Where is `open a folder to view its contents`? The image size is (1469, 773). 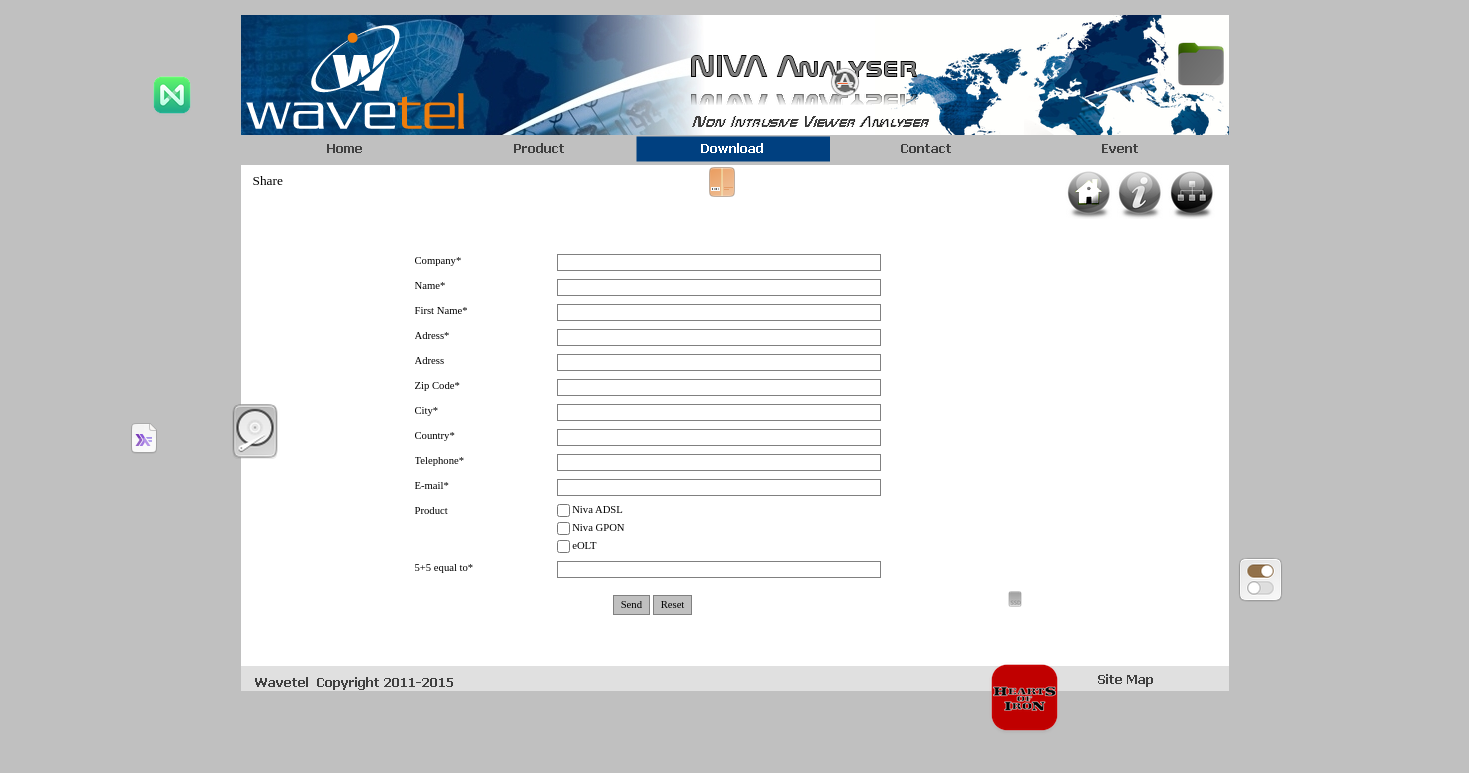 open a folder to view its contents is located at coordinates (1201, 64).